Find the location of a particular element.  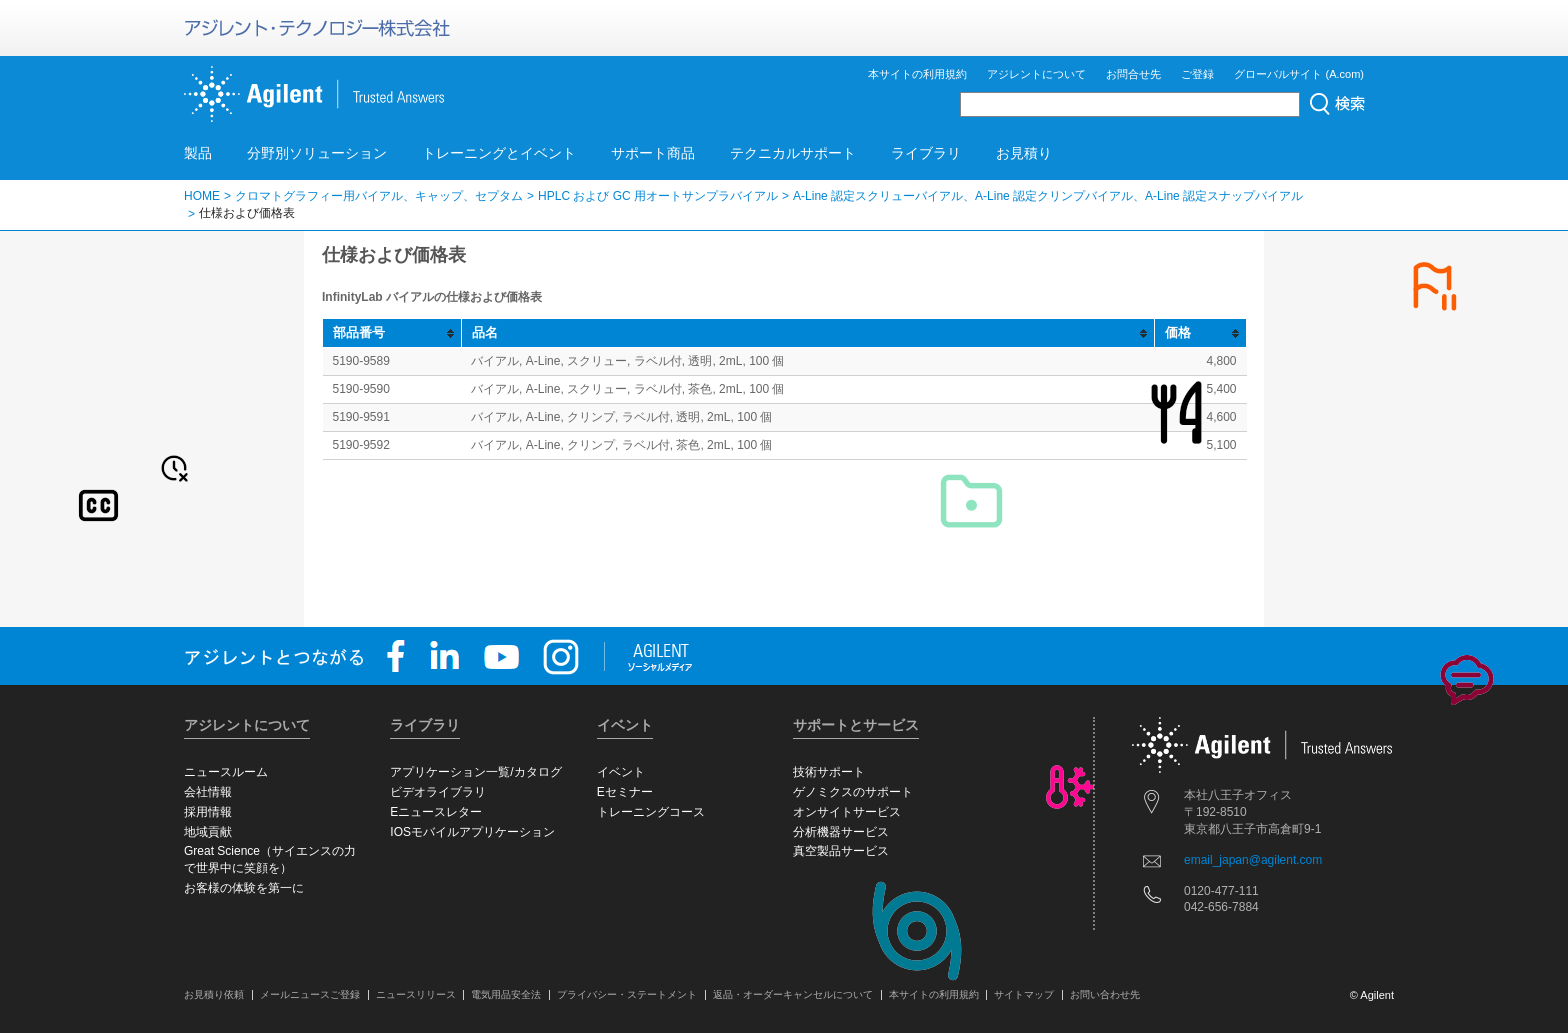

access restaurant or dining options is located at coordinates (1176, 412).